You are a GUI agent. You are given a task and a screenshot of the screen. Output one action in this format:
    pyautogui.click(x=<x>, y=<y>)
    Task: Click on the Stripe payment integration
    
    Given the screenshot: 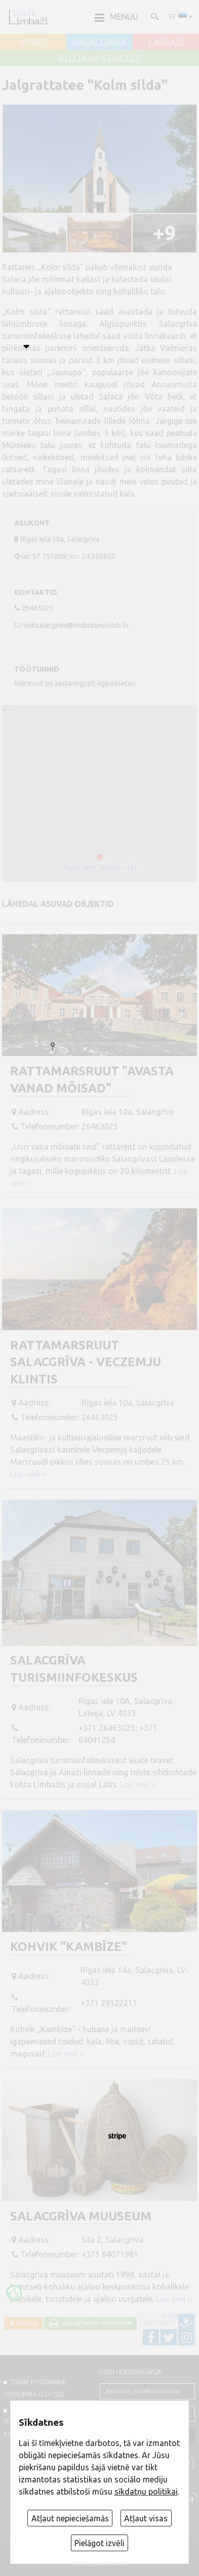 What is the action you would take?
    pyautogui.click(x=117, y=2136)
    